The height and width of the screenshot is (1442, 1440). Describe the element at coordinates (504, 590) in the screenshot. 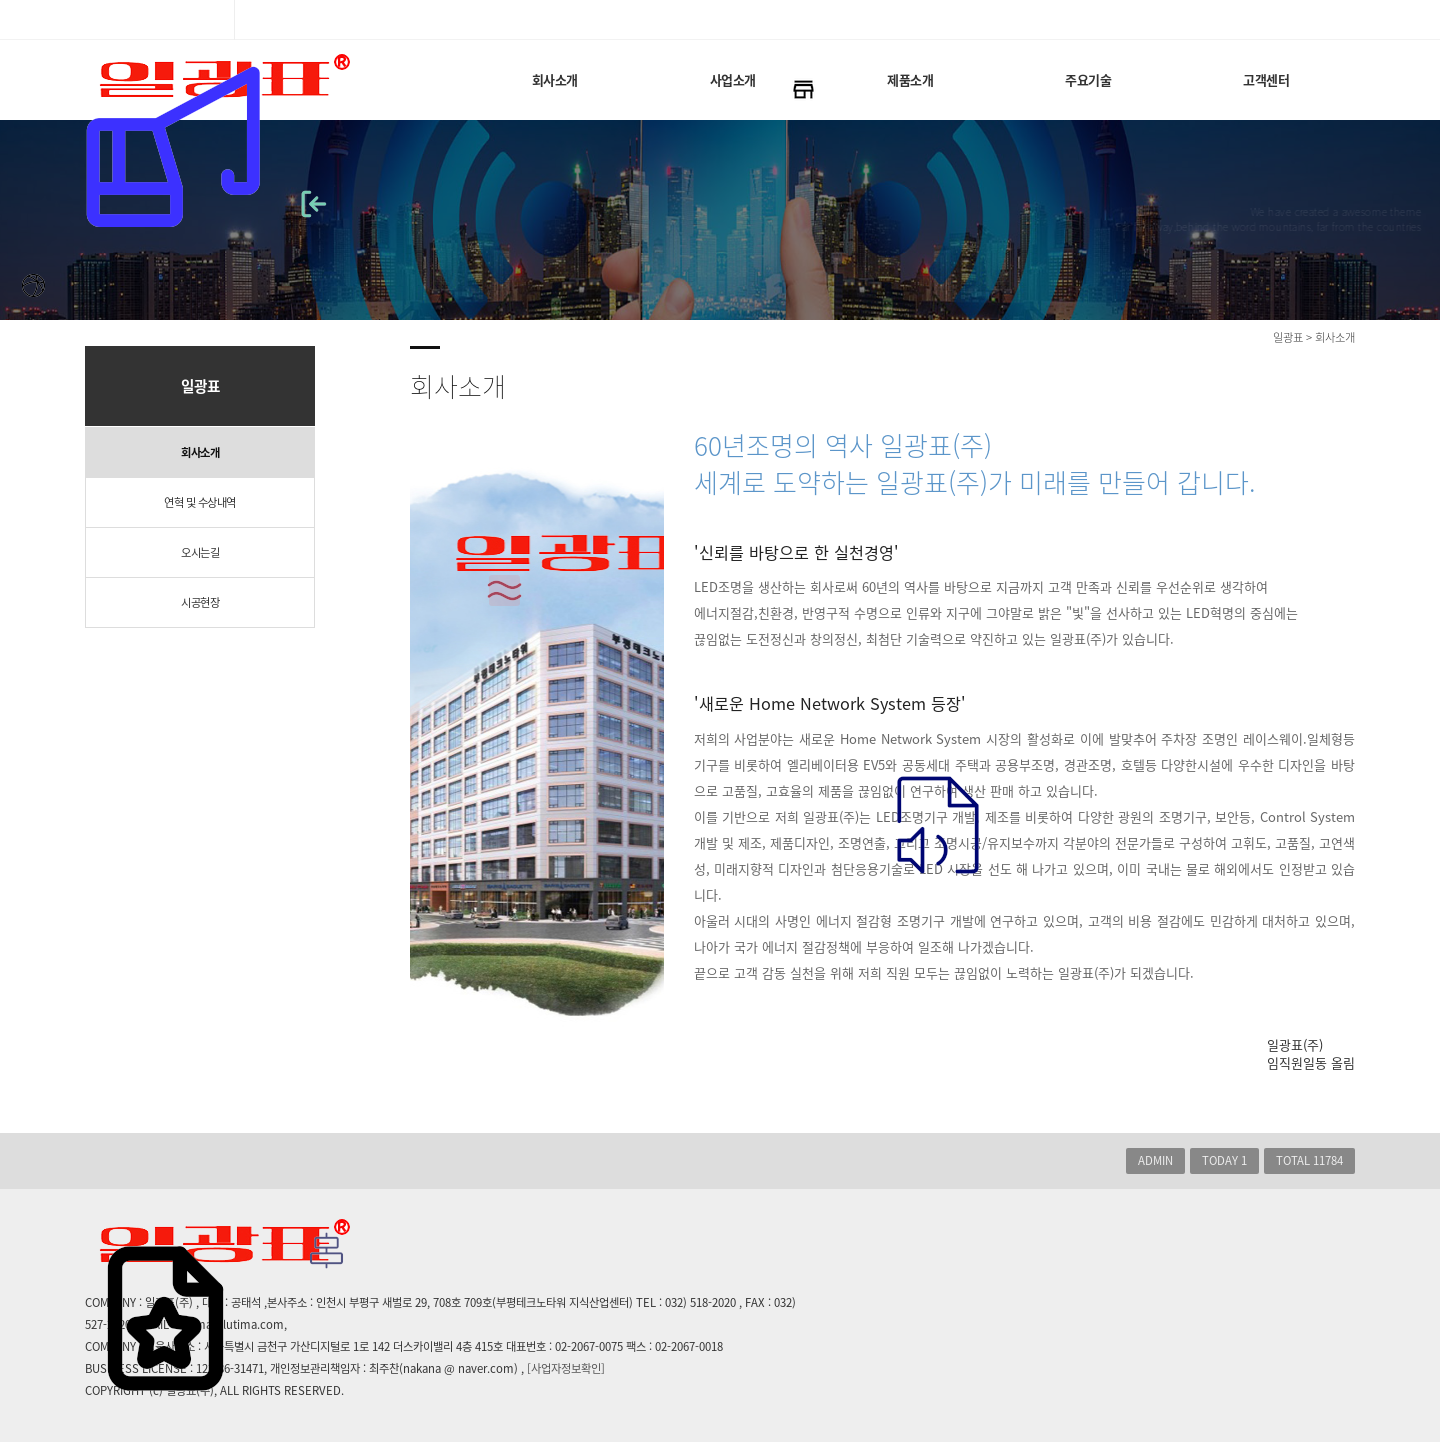

I see `indicates approximate or estimated value` at that location.